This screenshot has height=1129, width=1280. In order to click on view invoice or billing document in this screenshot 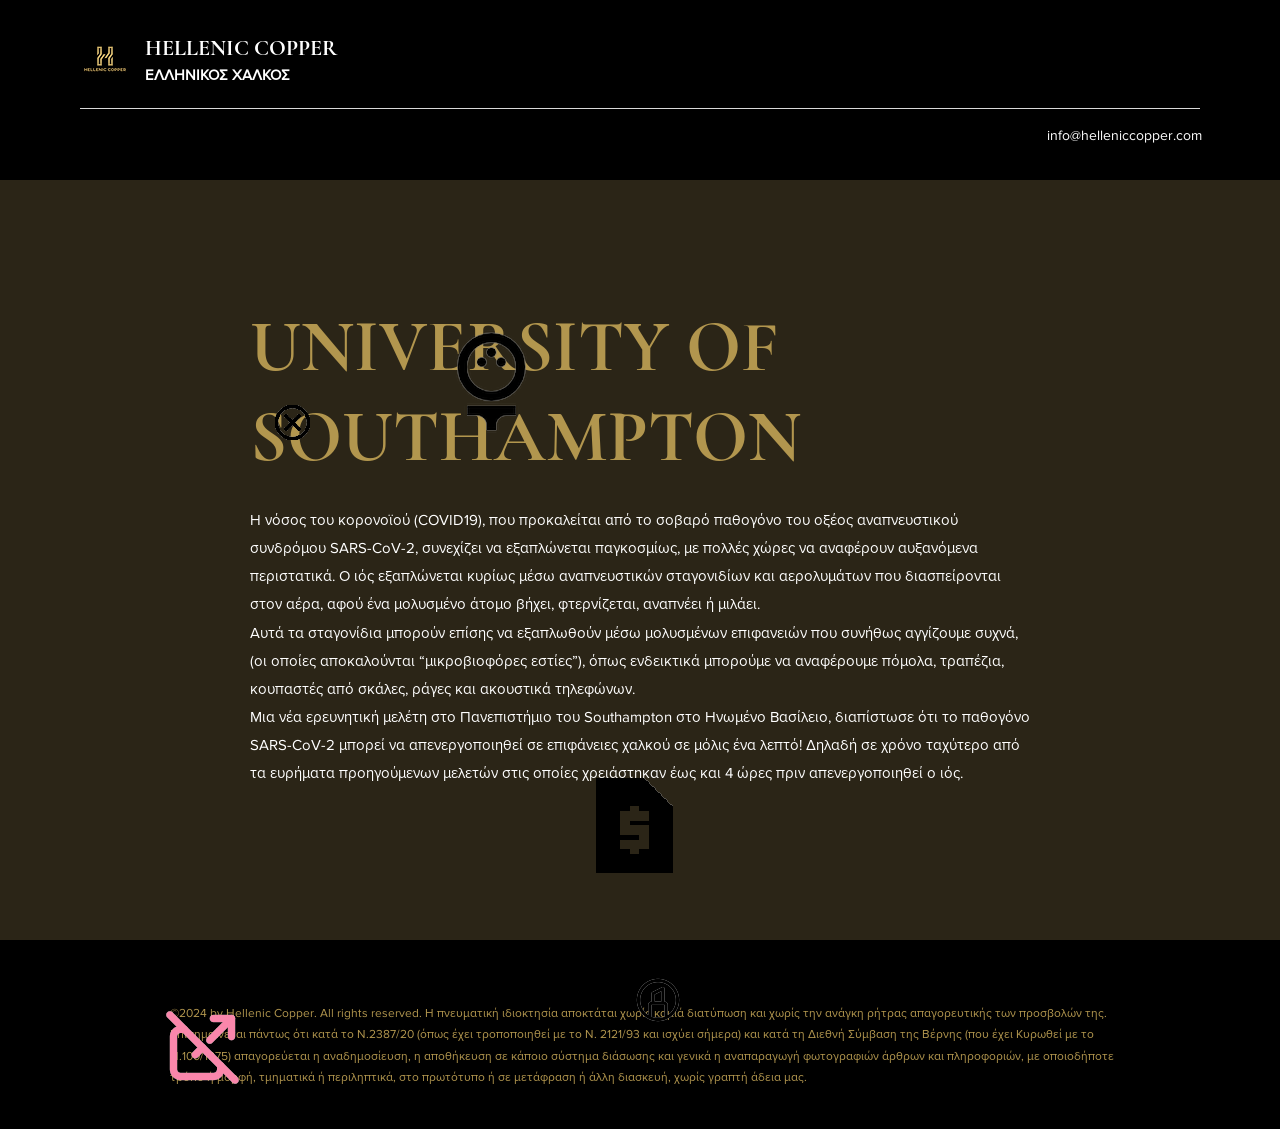, I will do `click(634, 825)`.